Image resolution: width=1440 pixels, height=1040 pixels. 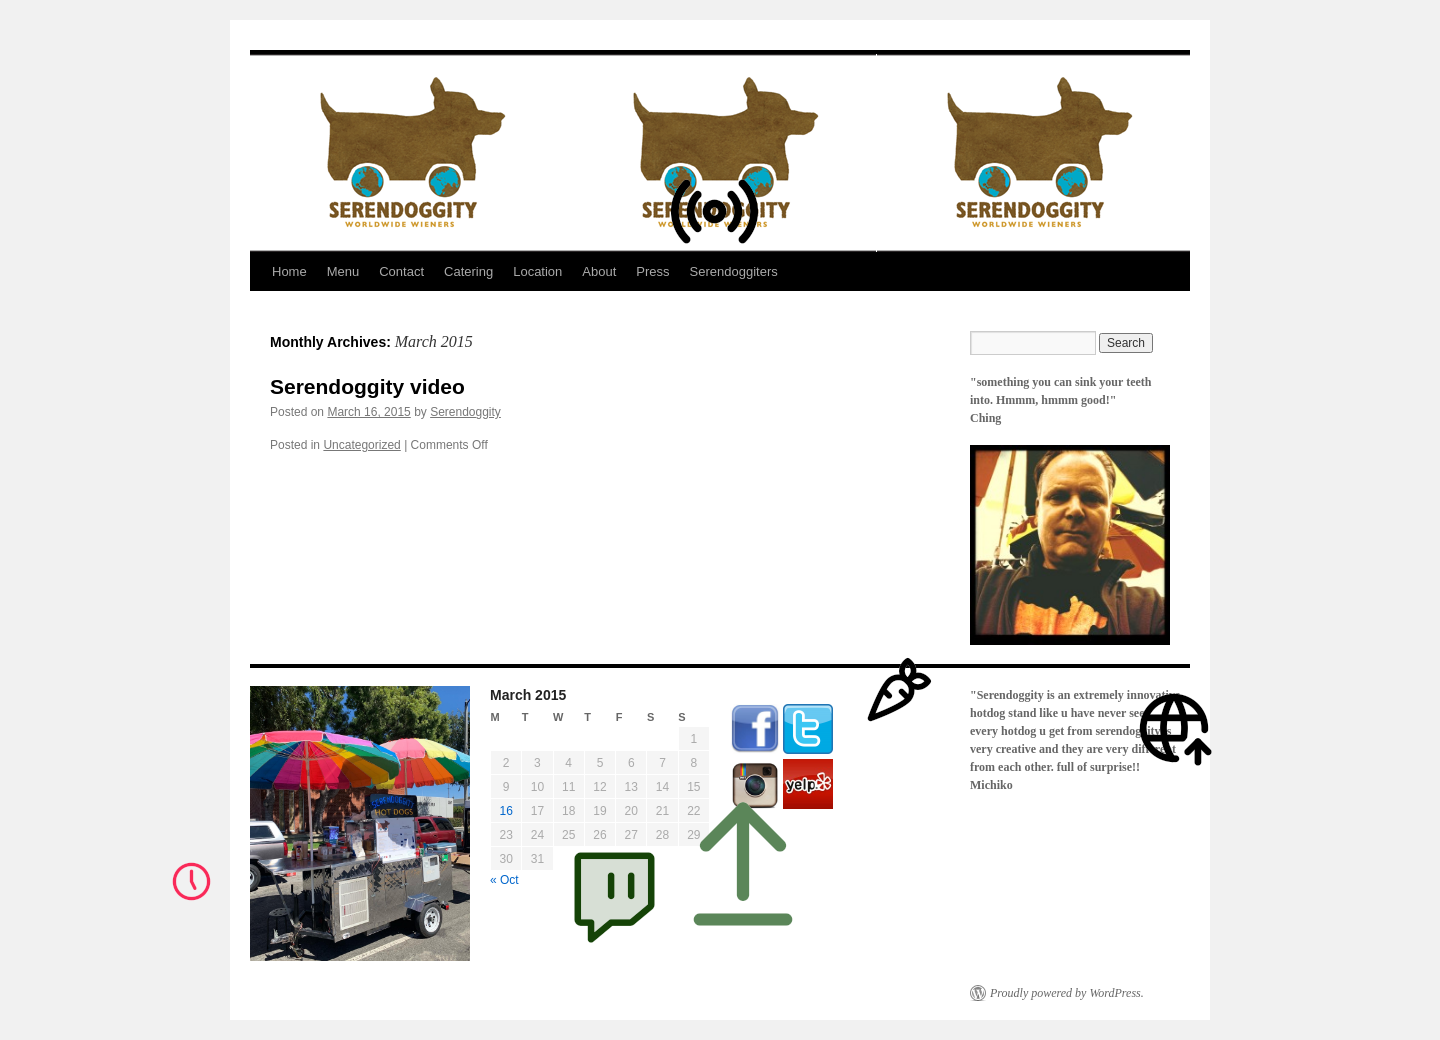 I want to click on indicates the time is 5 o'clock, so click(x=191, y=881).